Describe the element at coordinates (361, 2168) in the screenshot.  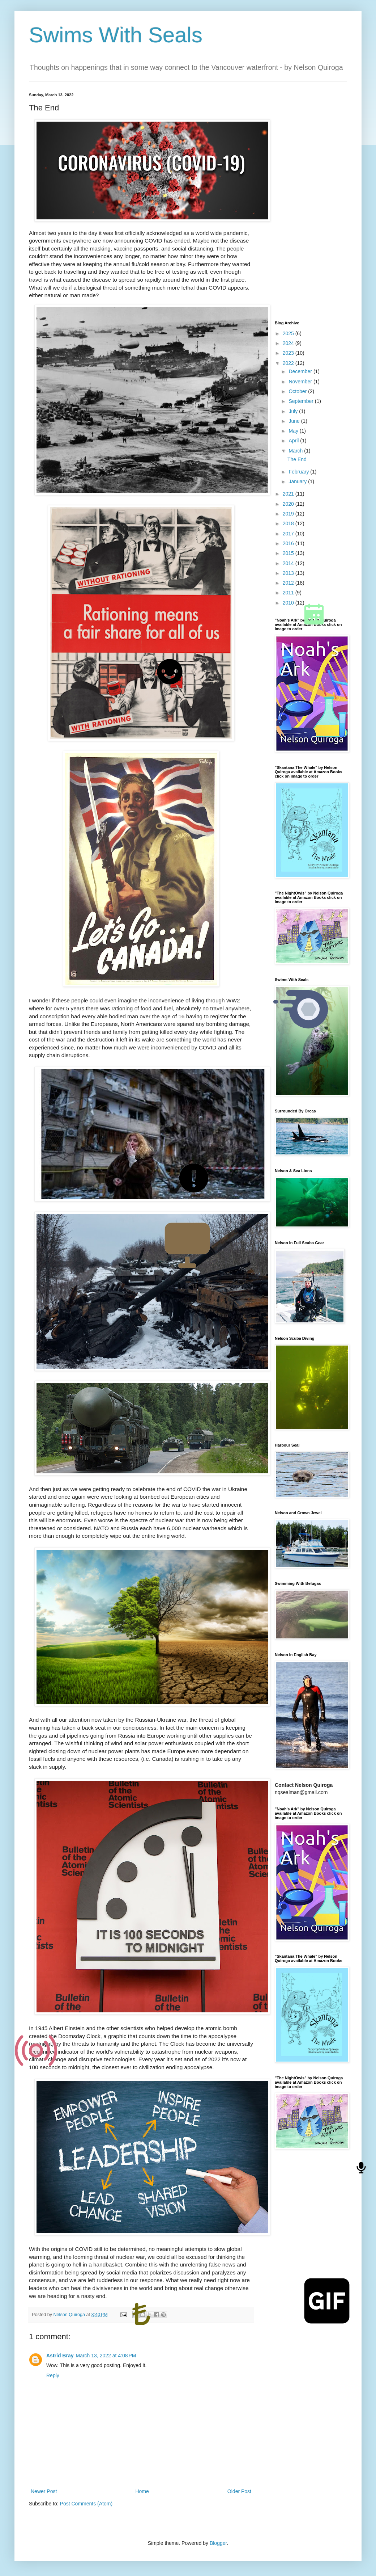
I see `unmute your microphone` at that location.